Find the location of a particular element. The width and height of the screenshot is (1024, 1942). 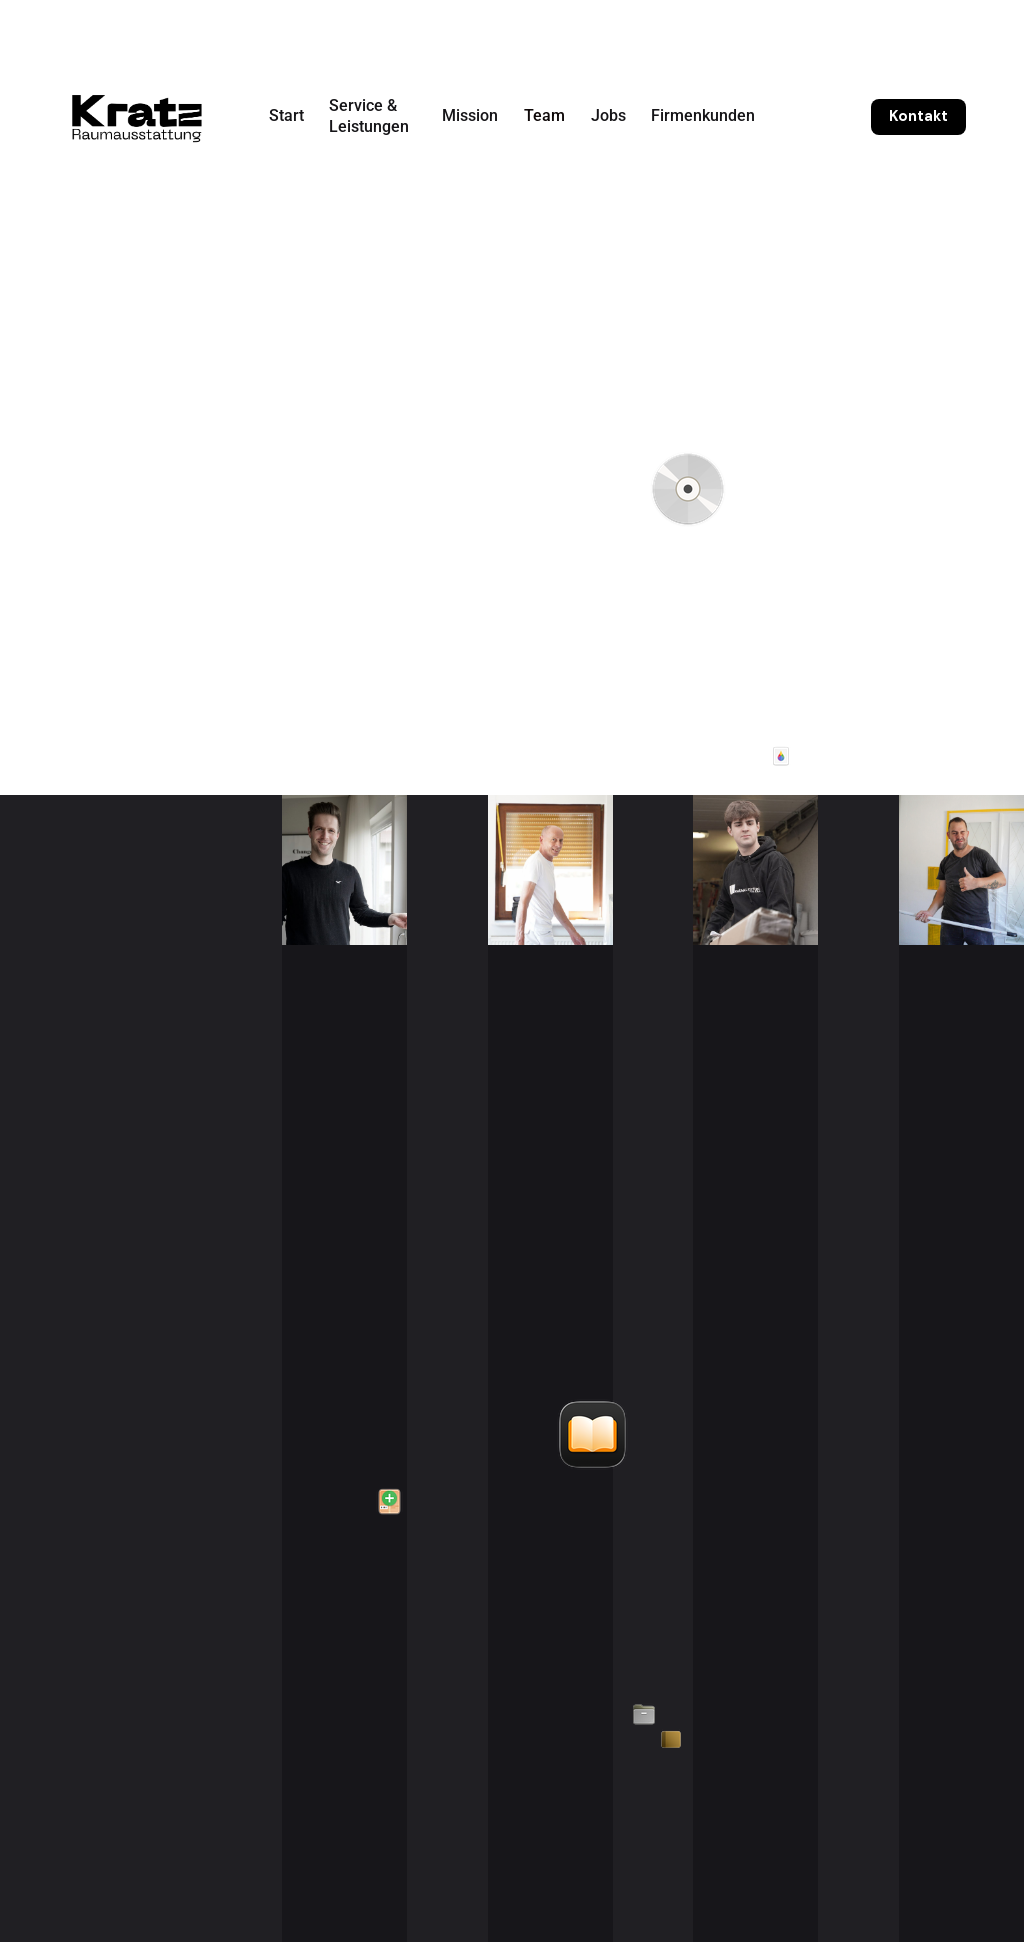

add or install a new software package is located at coordinates (389, 1501).